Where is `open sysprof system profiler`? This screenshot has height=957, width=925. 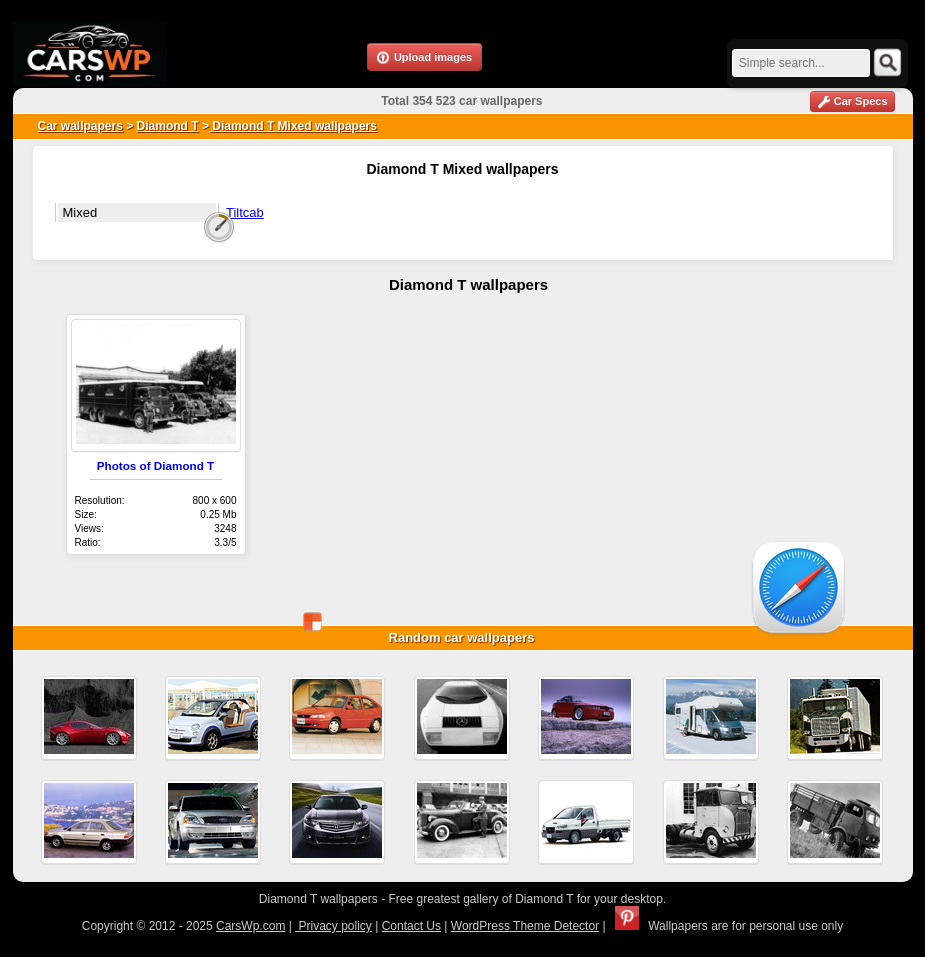
open sysprof system profiler is located at coordinates (219, 227).